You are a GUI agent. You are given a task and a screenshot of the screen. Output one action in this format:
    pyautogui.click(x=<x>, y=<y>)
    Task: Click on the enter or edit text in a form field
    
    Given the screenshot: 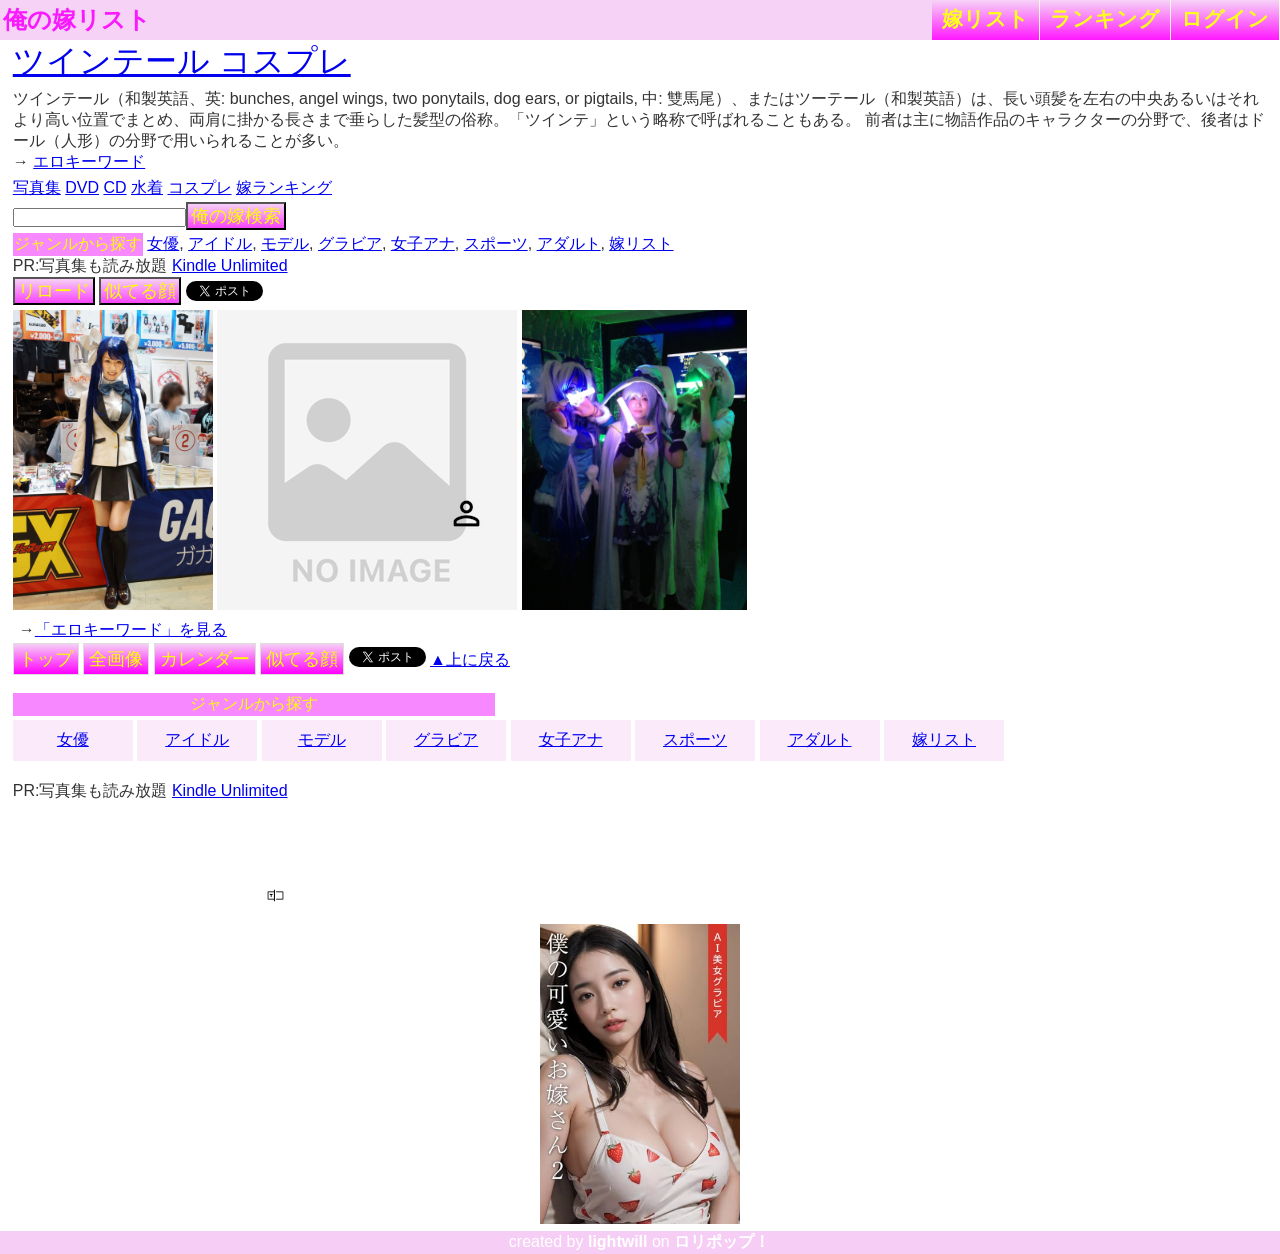 What is the action you would take?
    pyautogui.click(x=275, y=895)
    